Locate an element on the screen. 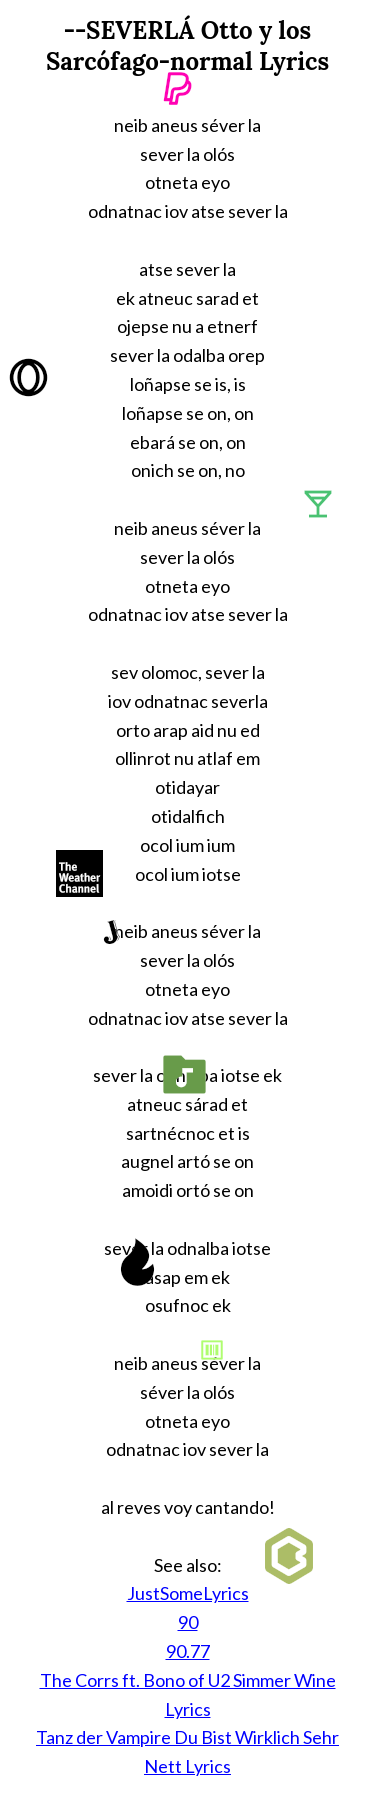  open Opera browser is located at coordinates (28, 377).